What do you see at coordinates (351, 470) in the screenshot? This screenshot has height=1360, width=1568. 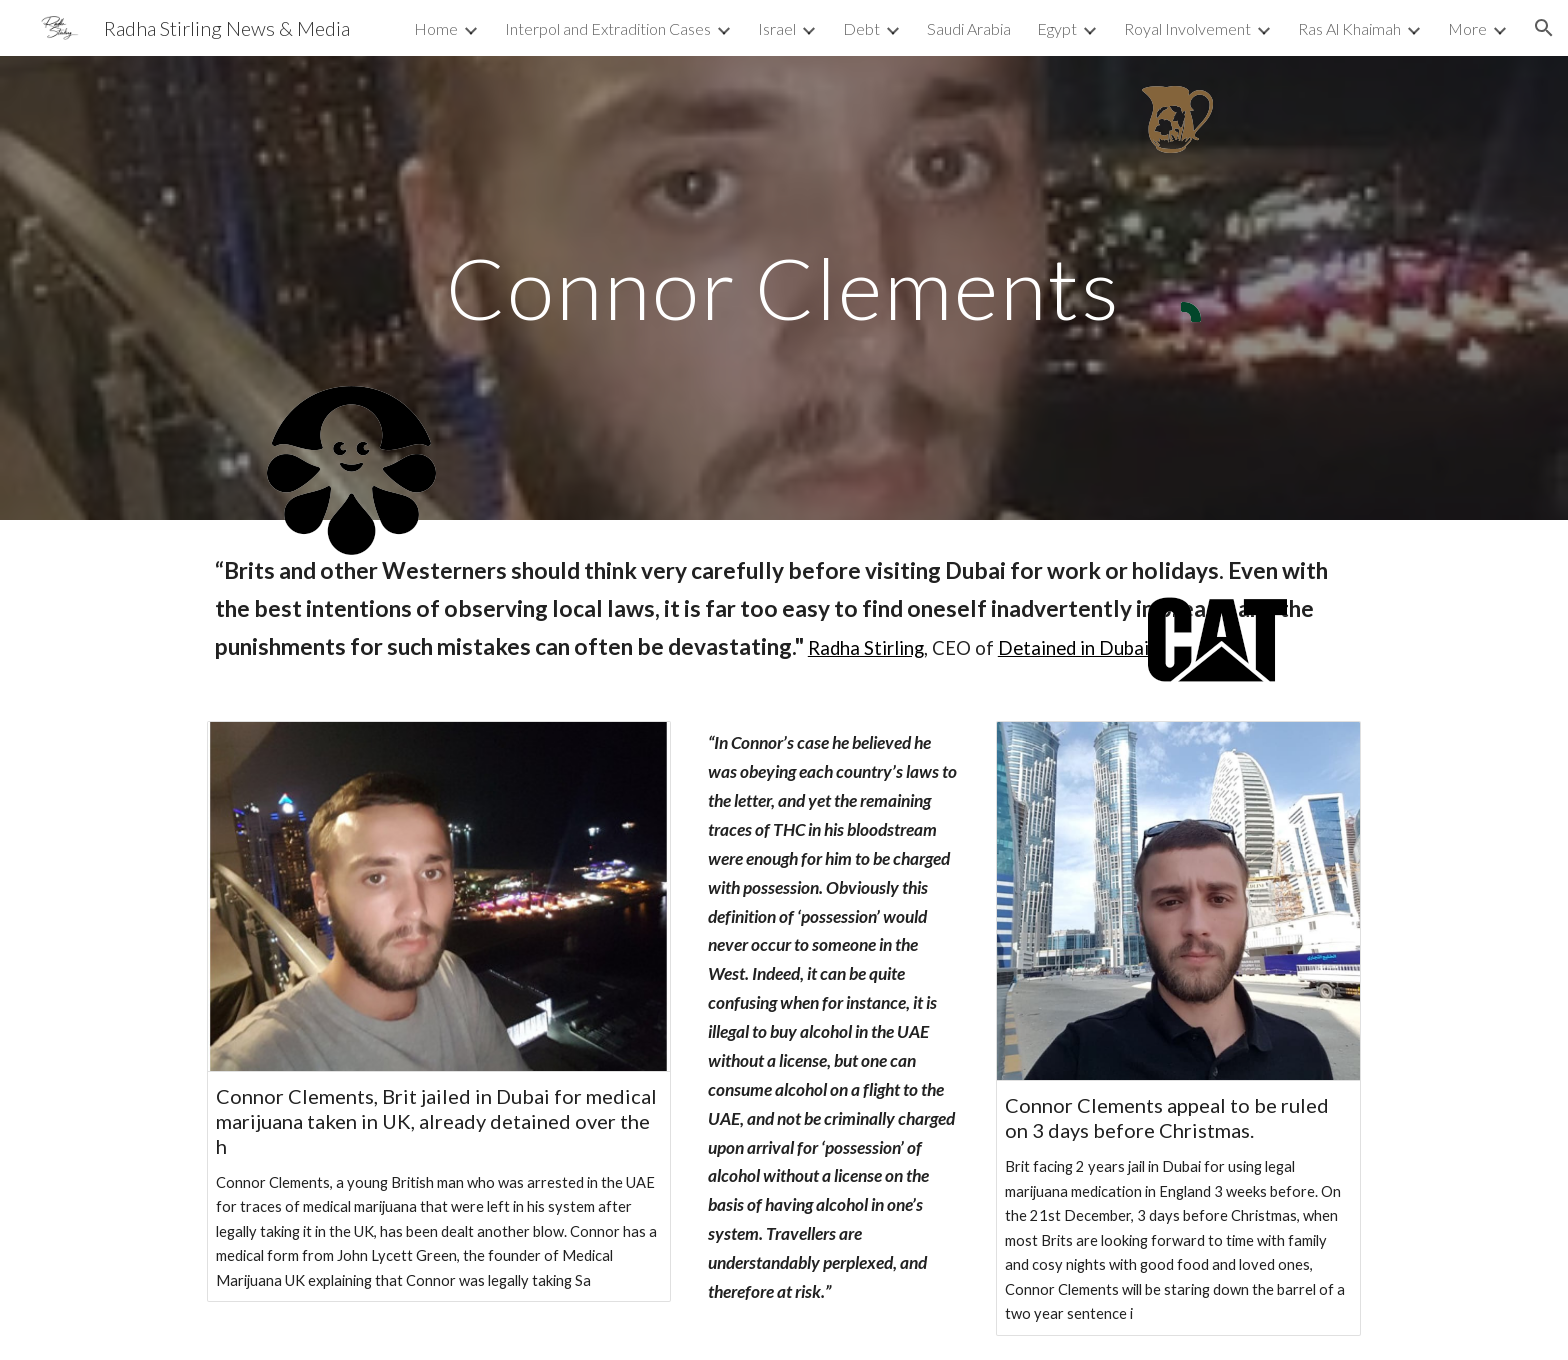 I see `visit the Custom Ink website` at bounding box center [351, 470].